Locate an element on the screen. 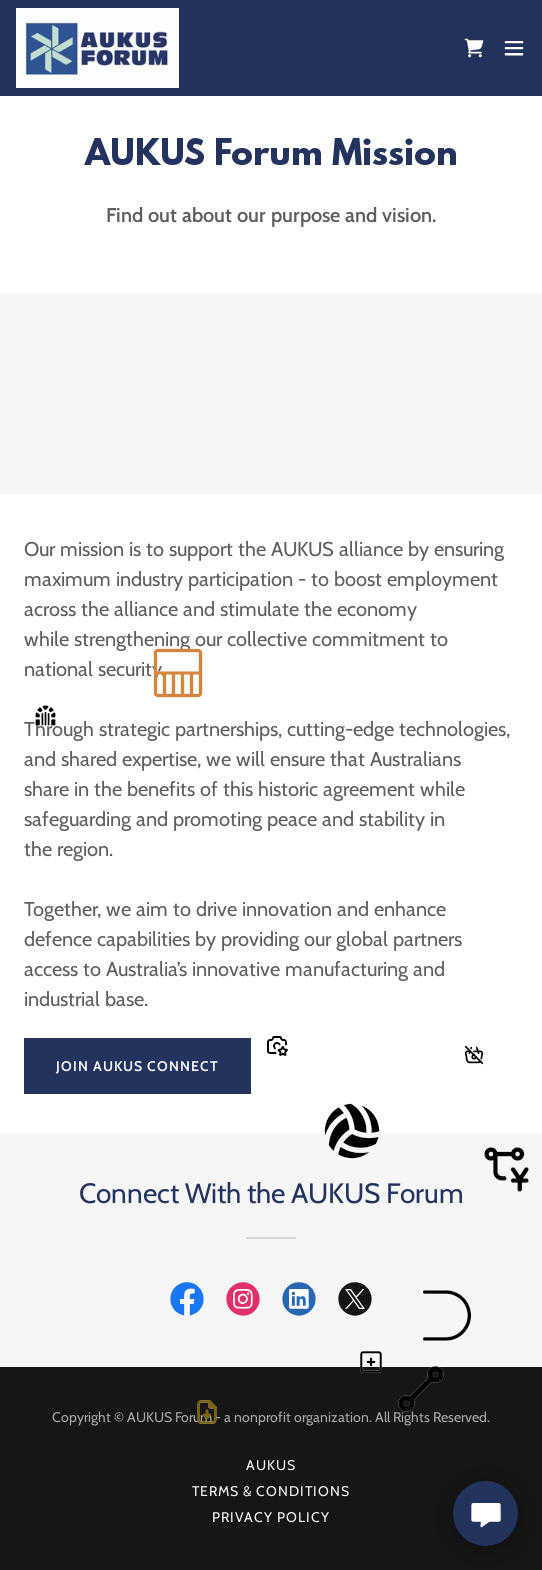 This screenshot has height=1570, width=542. toggle bottom panel visibility is located at coordinates (178, 673).